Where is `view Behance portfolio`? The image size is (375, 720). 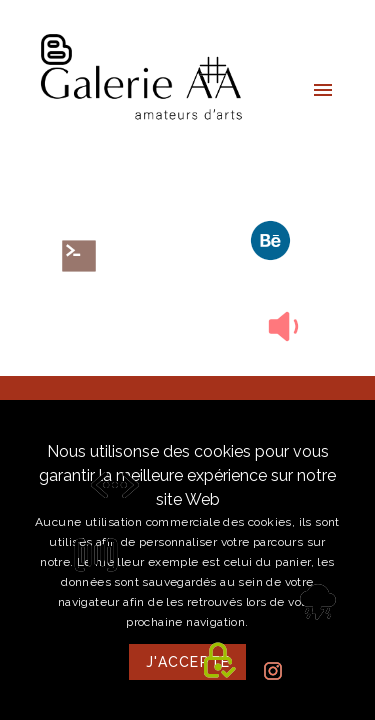
view Behance portfolio is located at coordinates (270, 240).